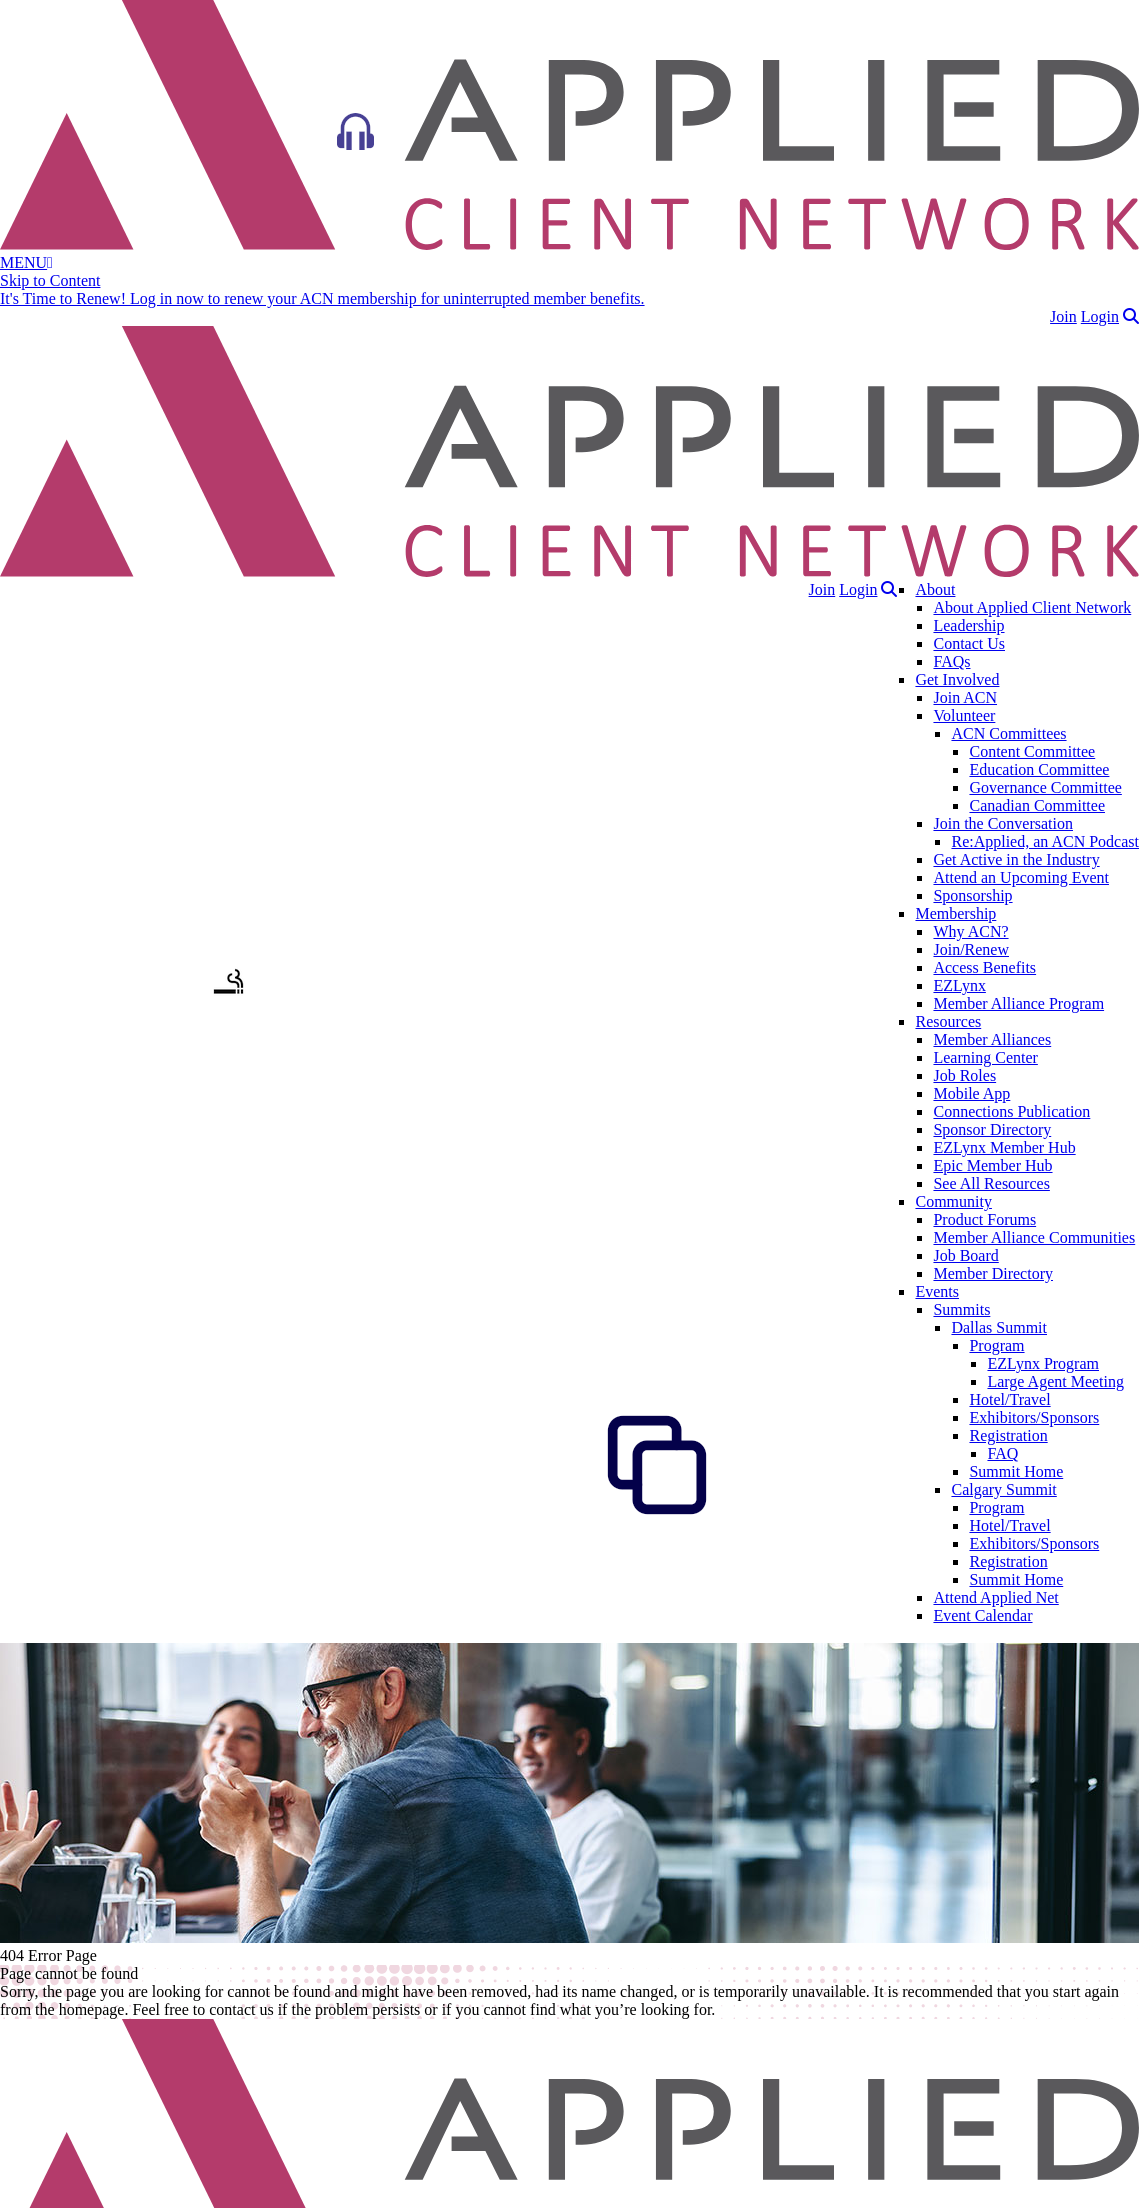 The image size is (1139, 2208). Describe the element at coordinates (657, 1465) in the screenshot. I see `copy to clipboard` at that location.